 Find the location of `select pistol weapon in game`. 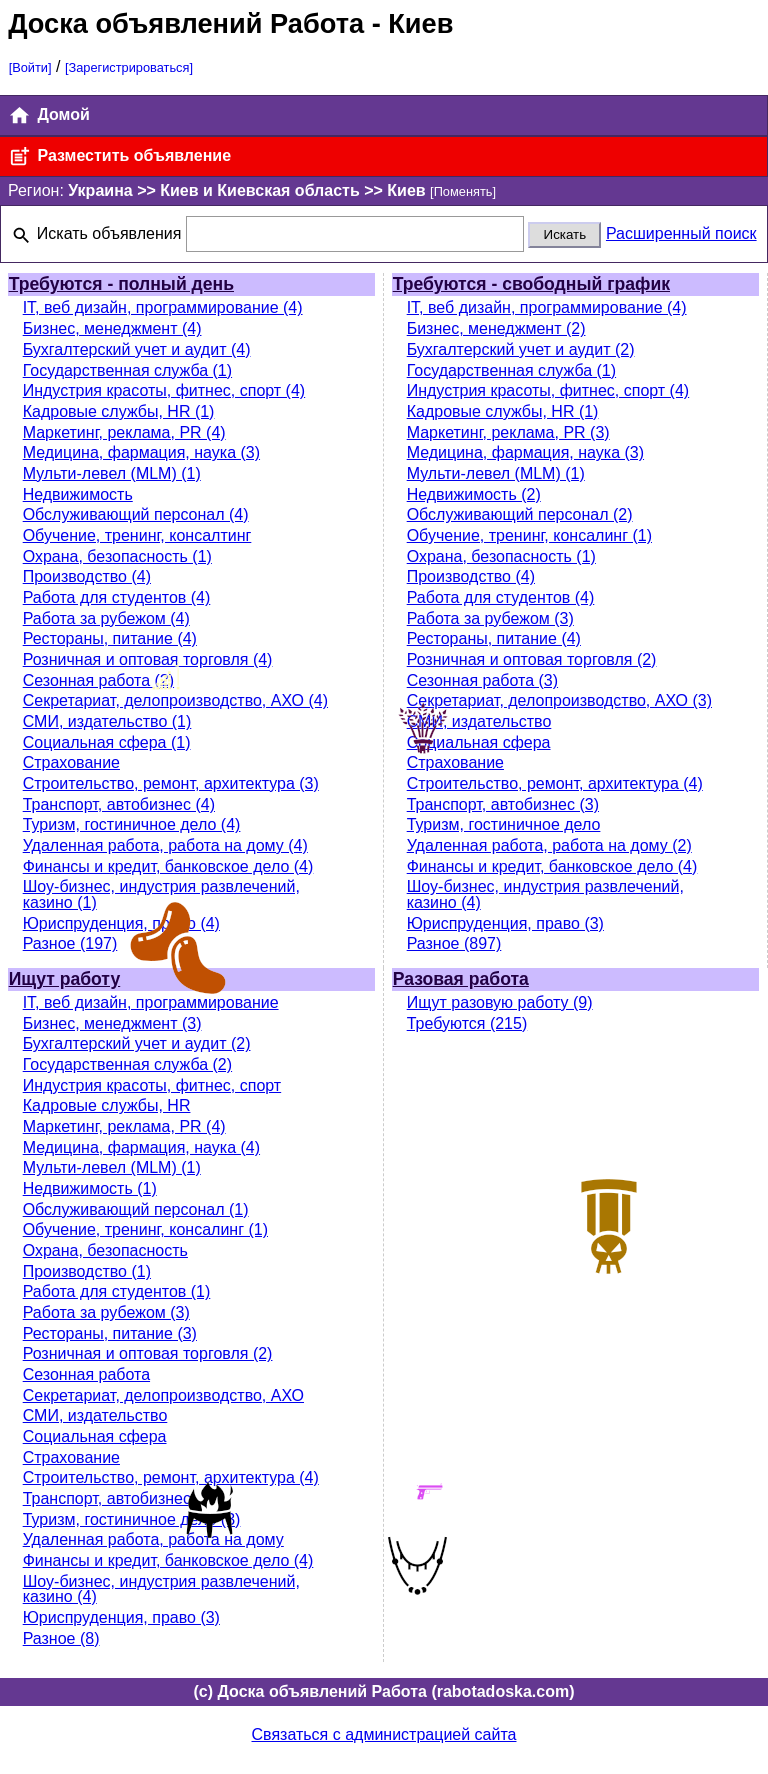

select pistol weapon in game is located at coordinates (429, 1491).